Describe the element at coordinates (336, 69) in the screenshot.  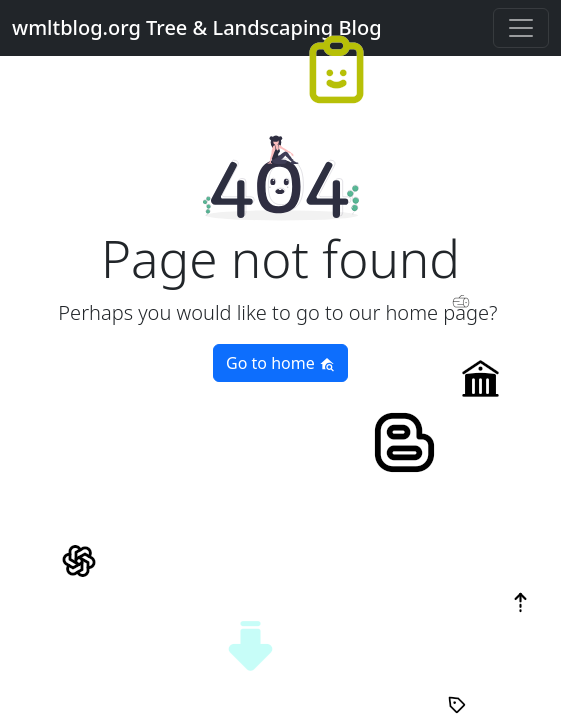
I see `view feedback or satisfaction survey` at that location.